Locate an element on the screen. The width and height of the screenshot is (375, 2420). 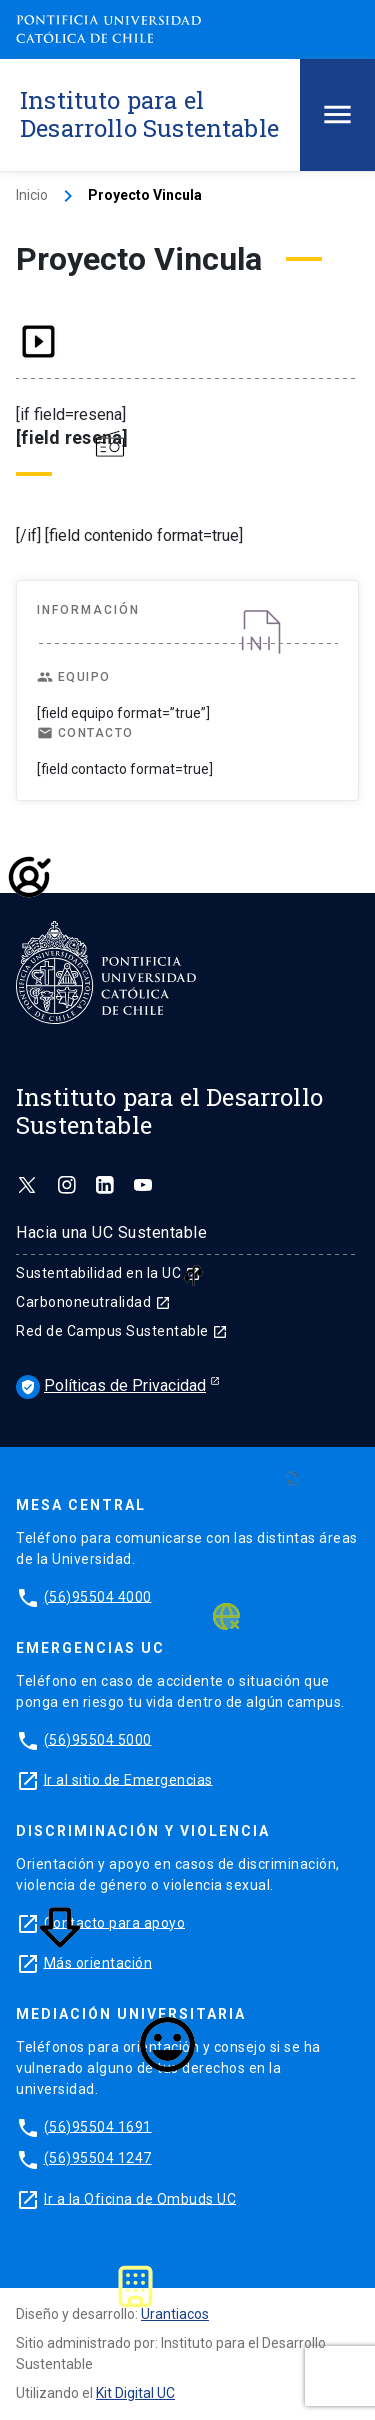
no internet connection is located at coordinates (226, 1616).